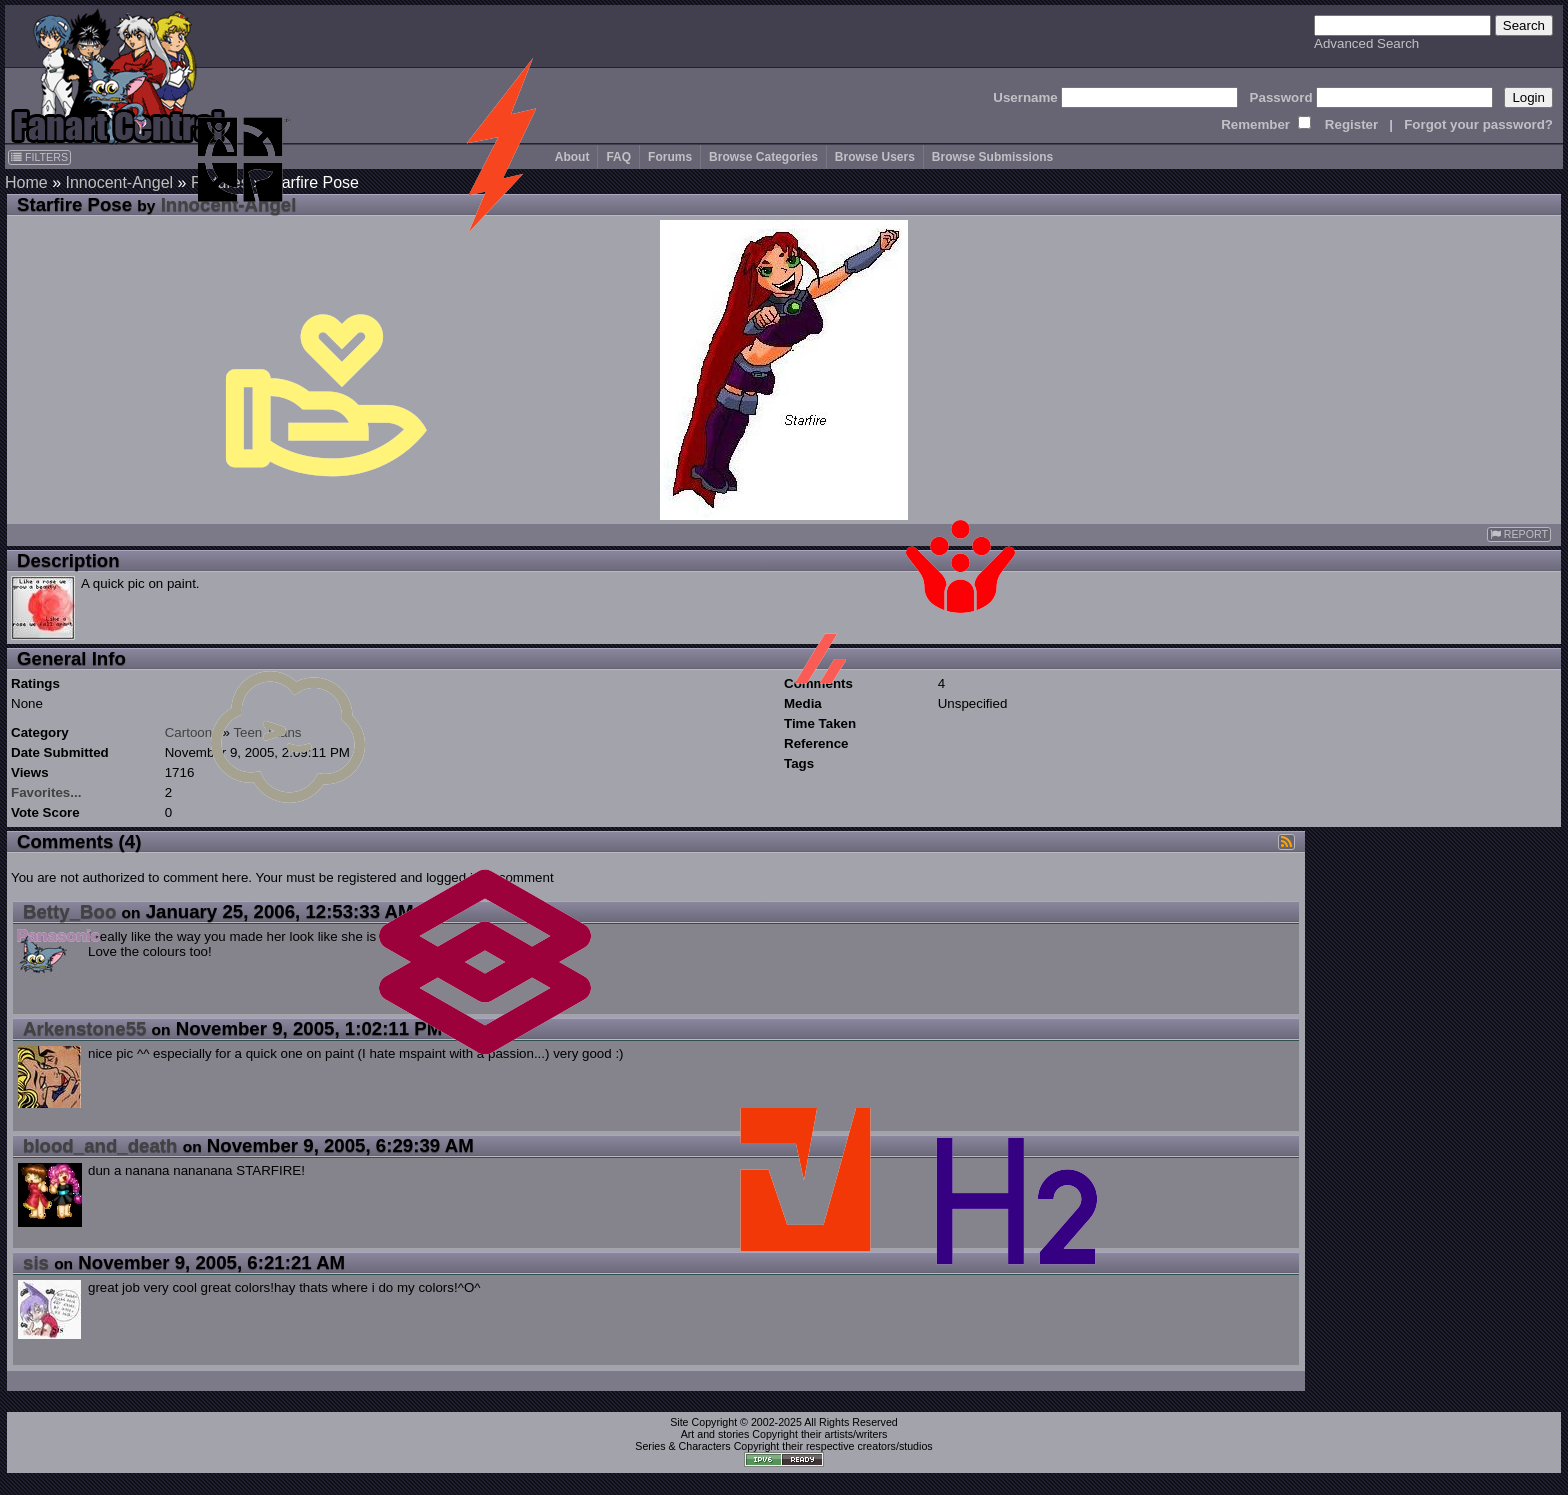  Describe the element at coordinates (501, 145) in the screenshot. I see `hotwire brand logo` at that location.